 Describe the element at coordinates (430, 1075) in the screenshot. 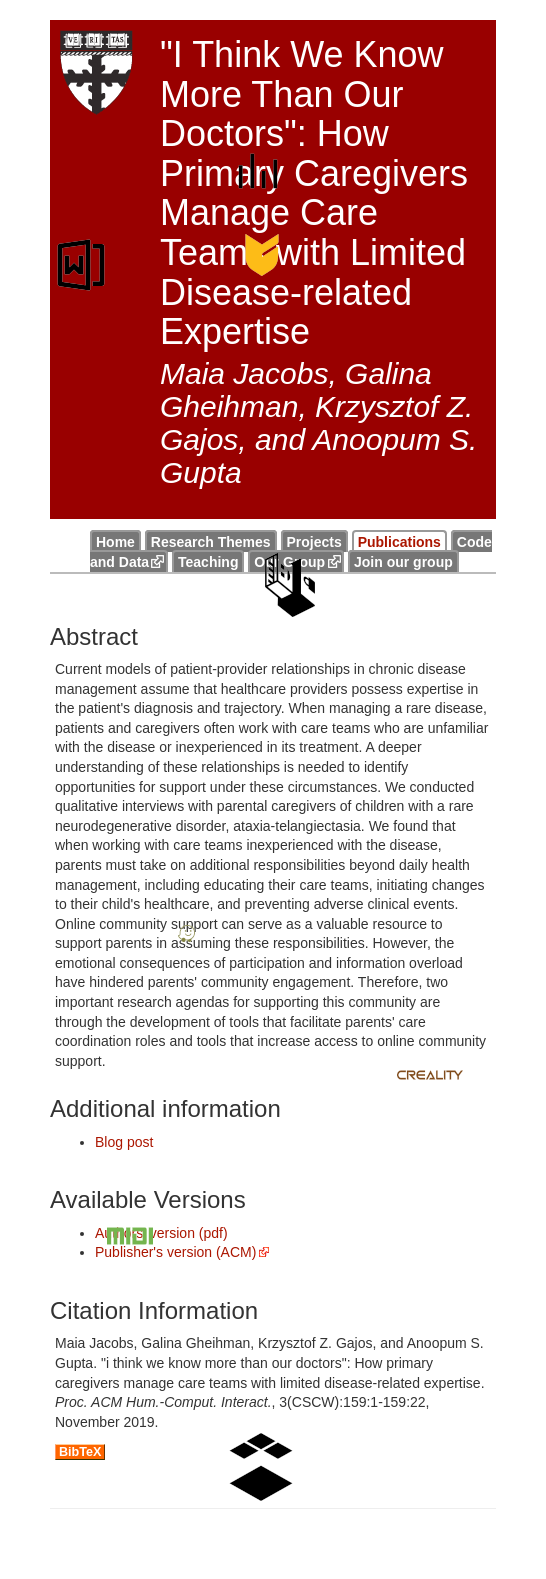

I see `creality brand logo` at that location.